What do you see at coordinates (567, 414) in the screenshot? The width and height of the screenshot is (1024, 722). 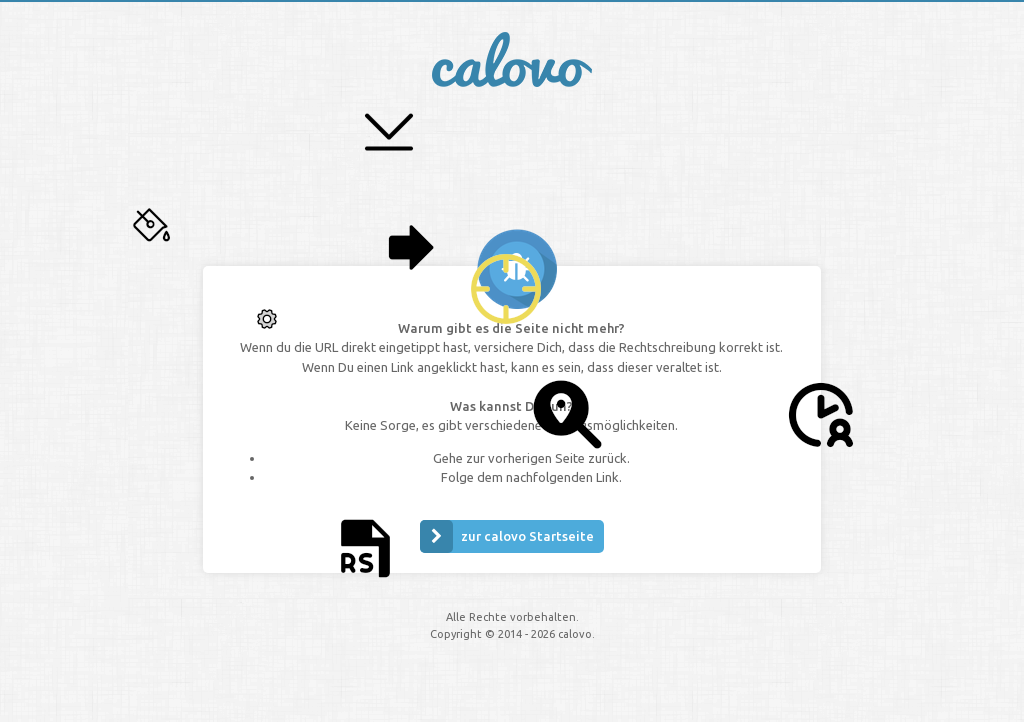 I see `search for a location` at bounding box center [567, 414].